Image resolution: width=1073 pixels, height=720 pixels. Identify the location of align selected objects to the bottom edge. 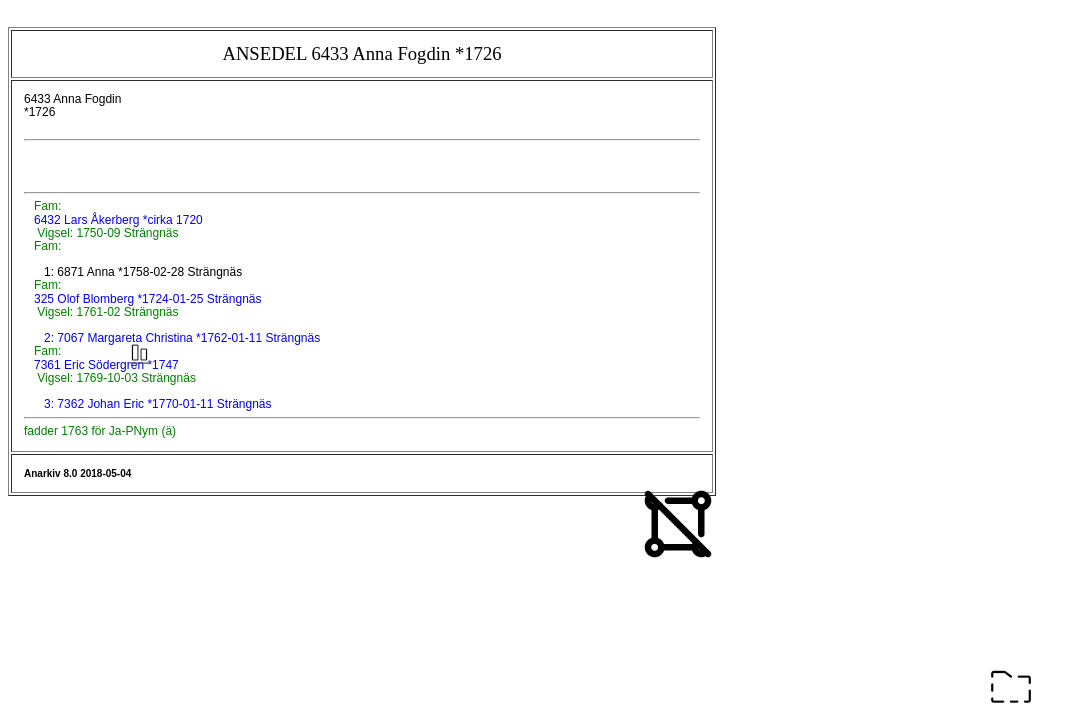
(139, 354).